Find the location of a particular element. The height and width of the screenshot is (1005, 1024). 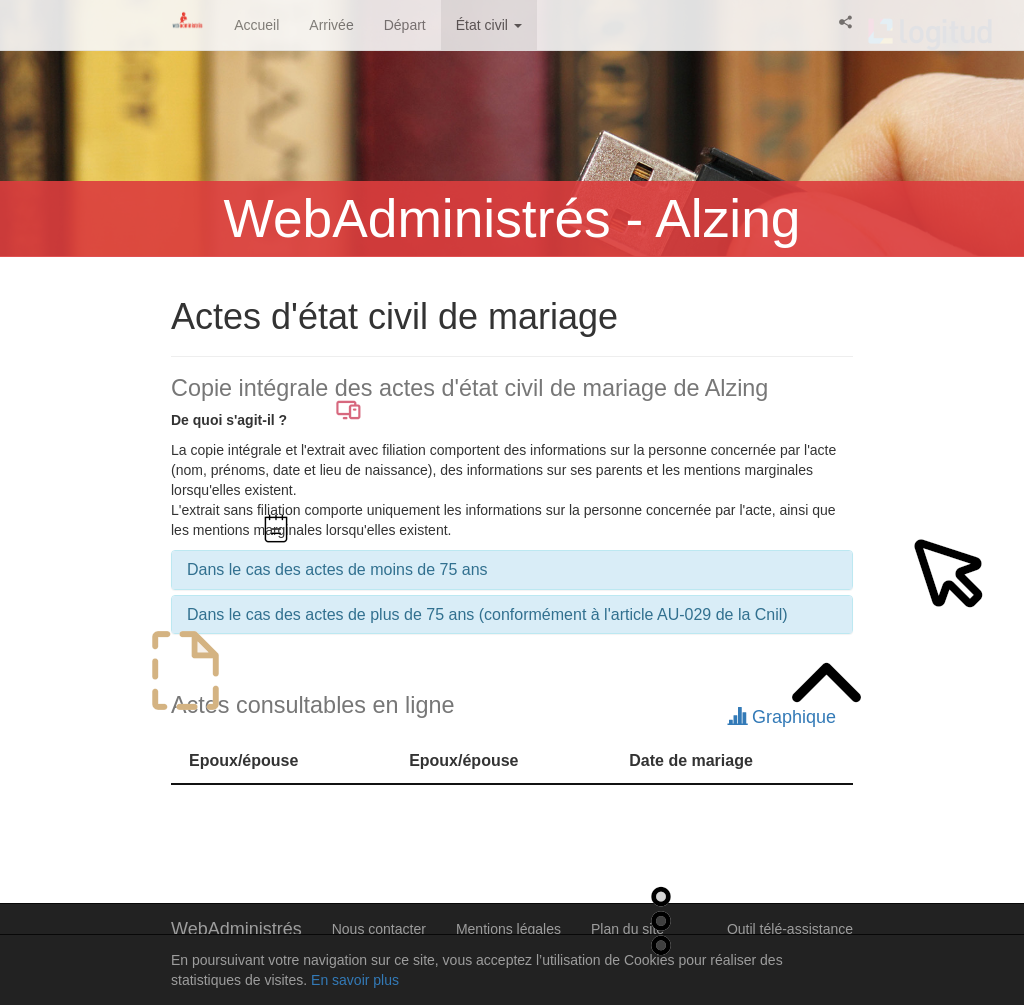

indicates a draft or incomplete file is located at coordinates (185, 670).